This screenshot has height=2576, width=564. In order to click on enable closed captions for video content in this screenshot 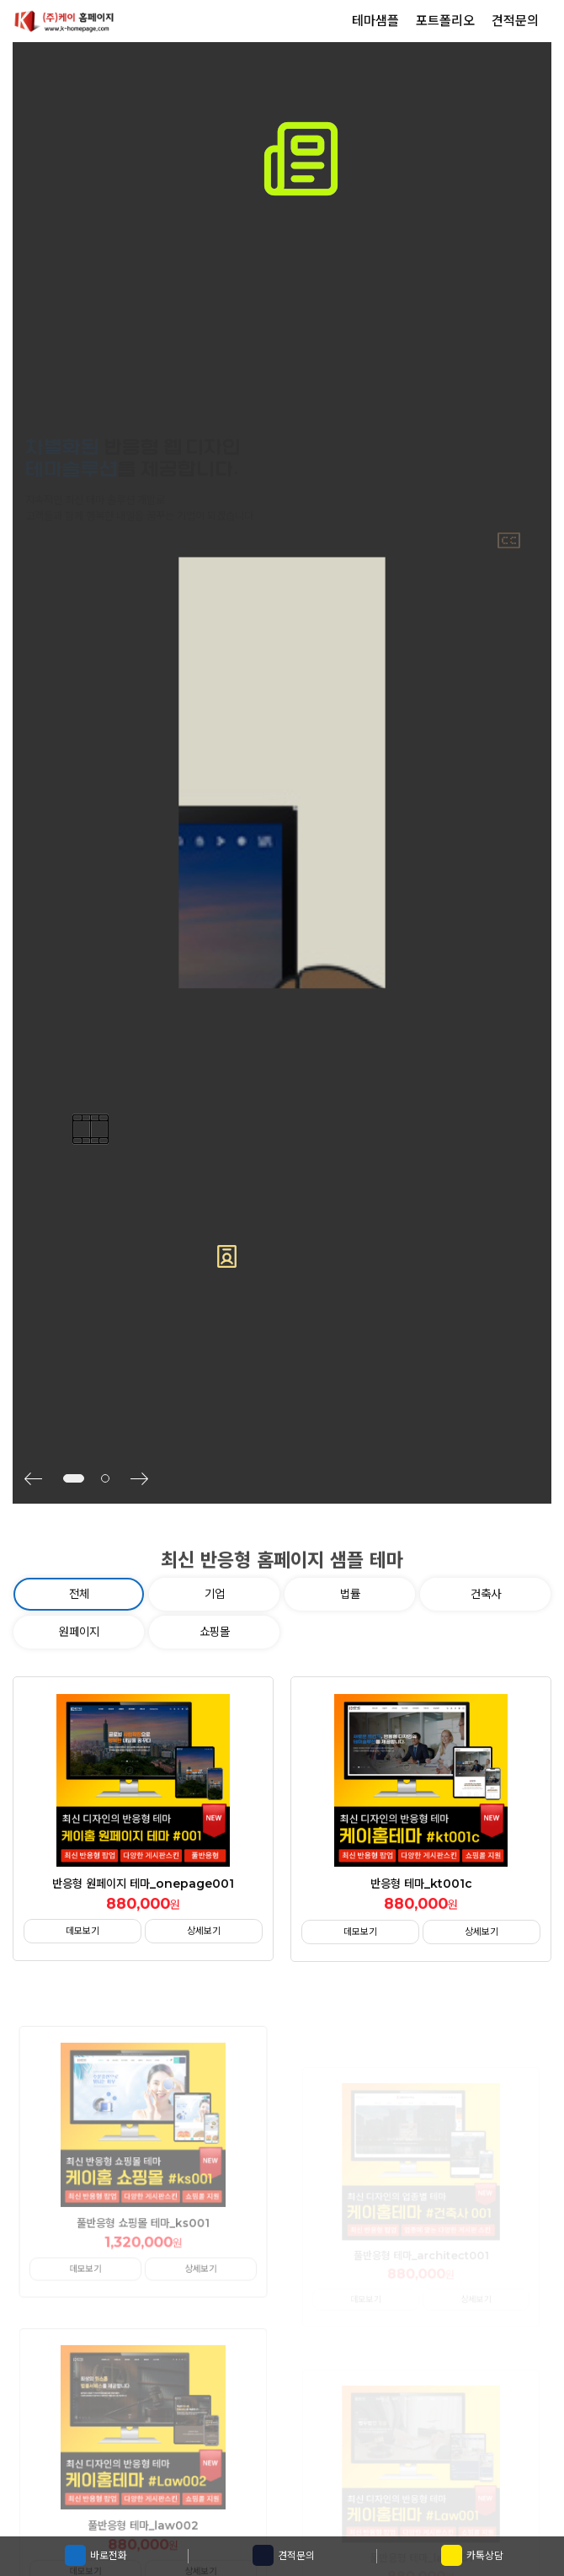, I will do `click(508, 540)`.